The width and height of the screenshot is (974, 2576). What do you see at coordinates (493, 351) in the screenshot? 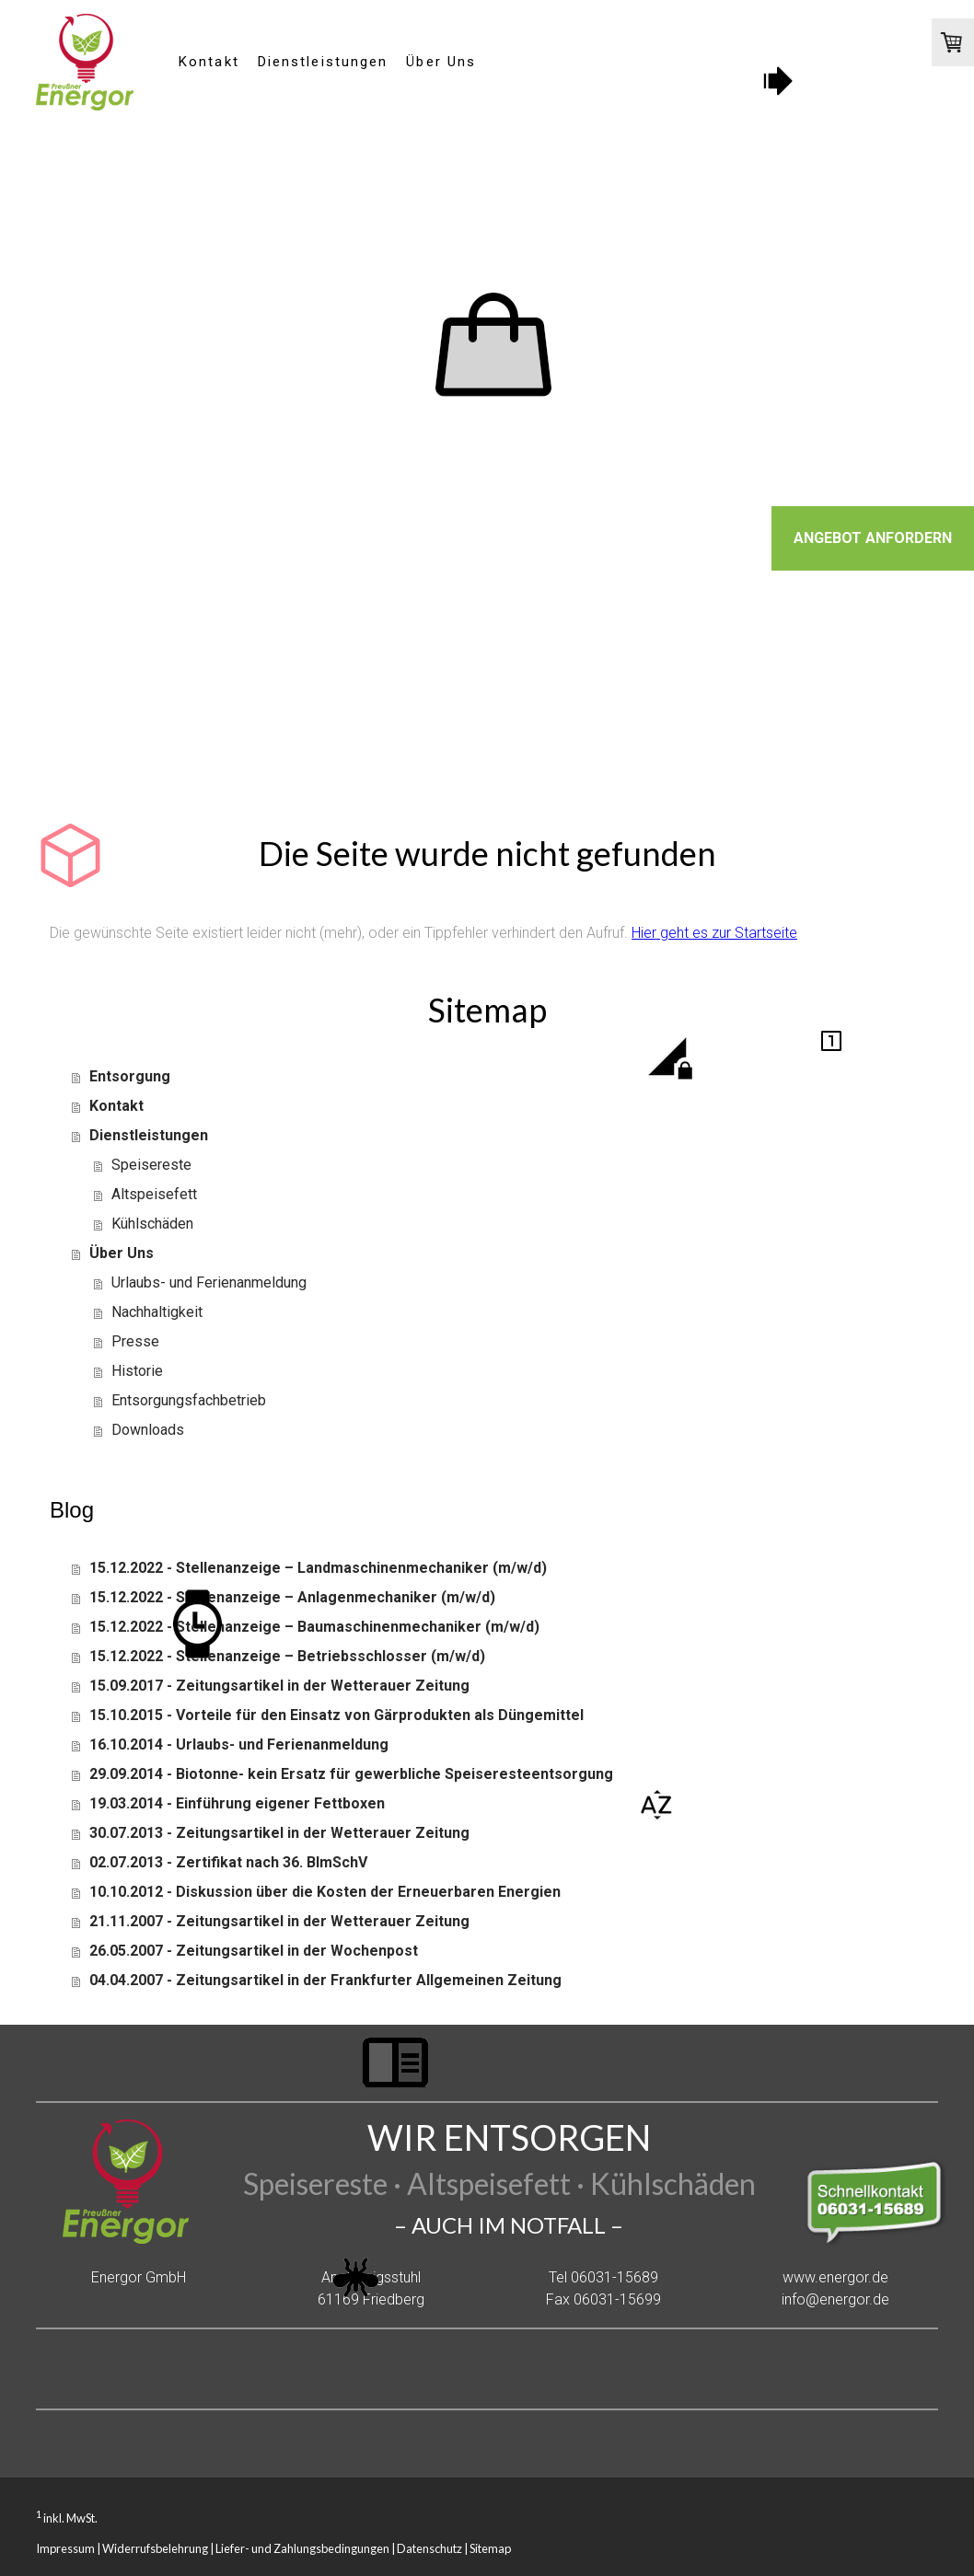
I see `view your shopping bag` at bounding box center [493, 351].